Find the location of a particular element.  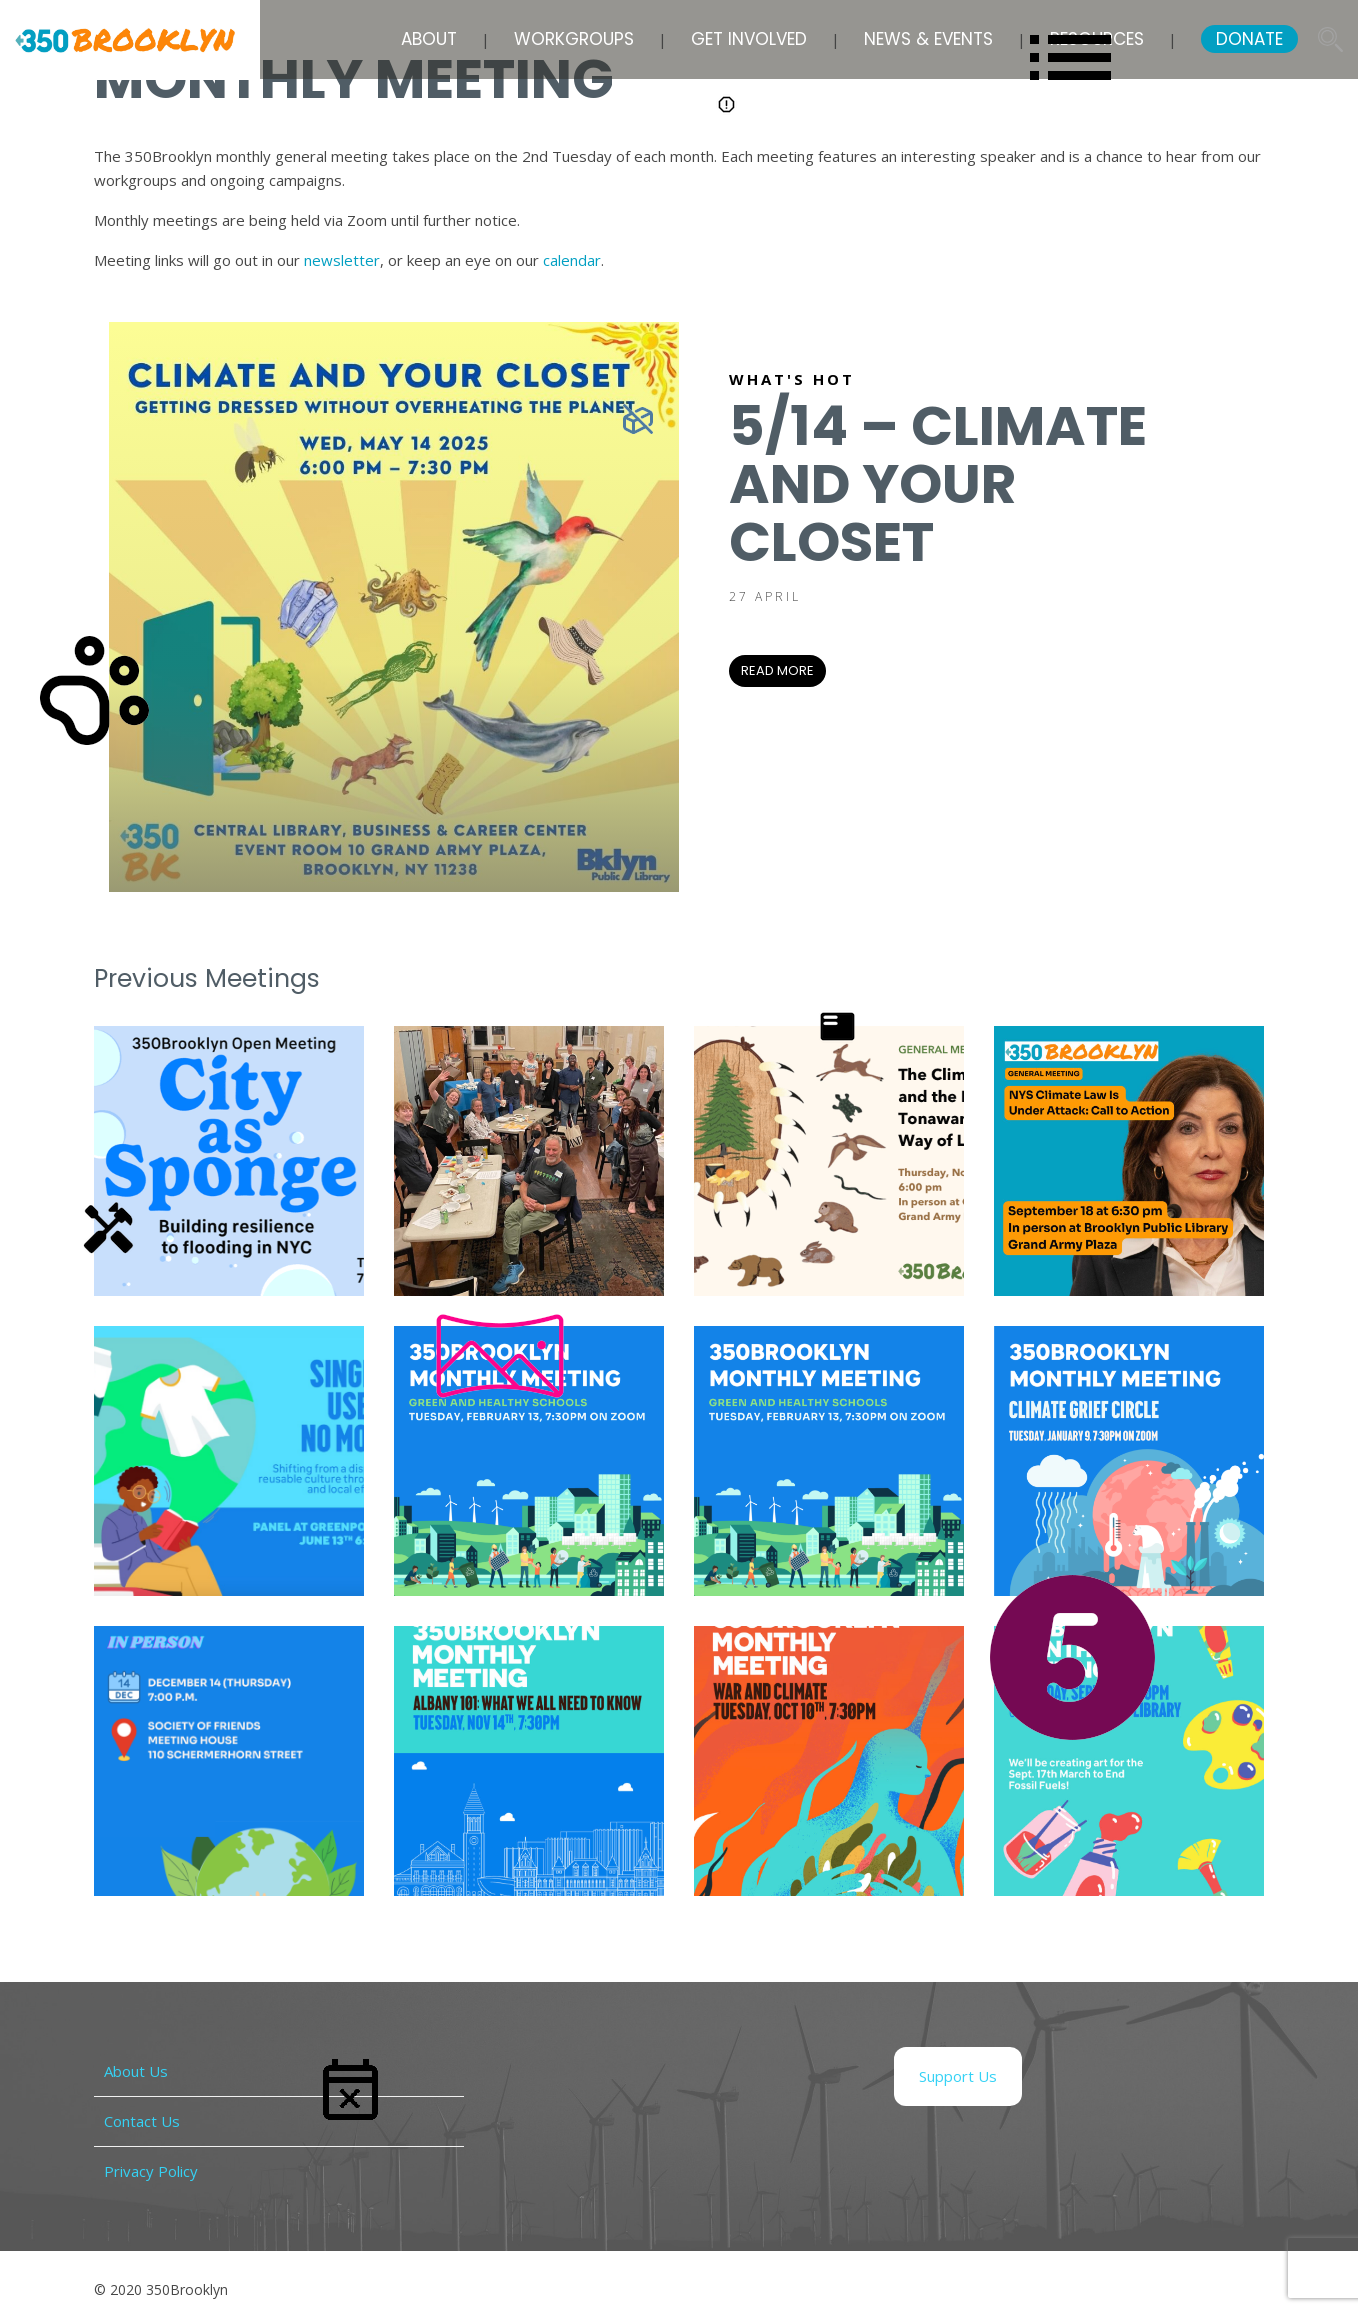

disable 3D view mode is located at coordinates (638, 419).